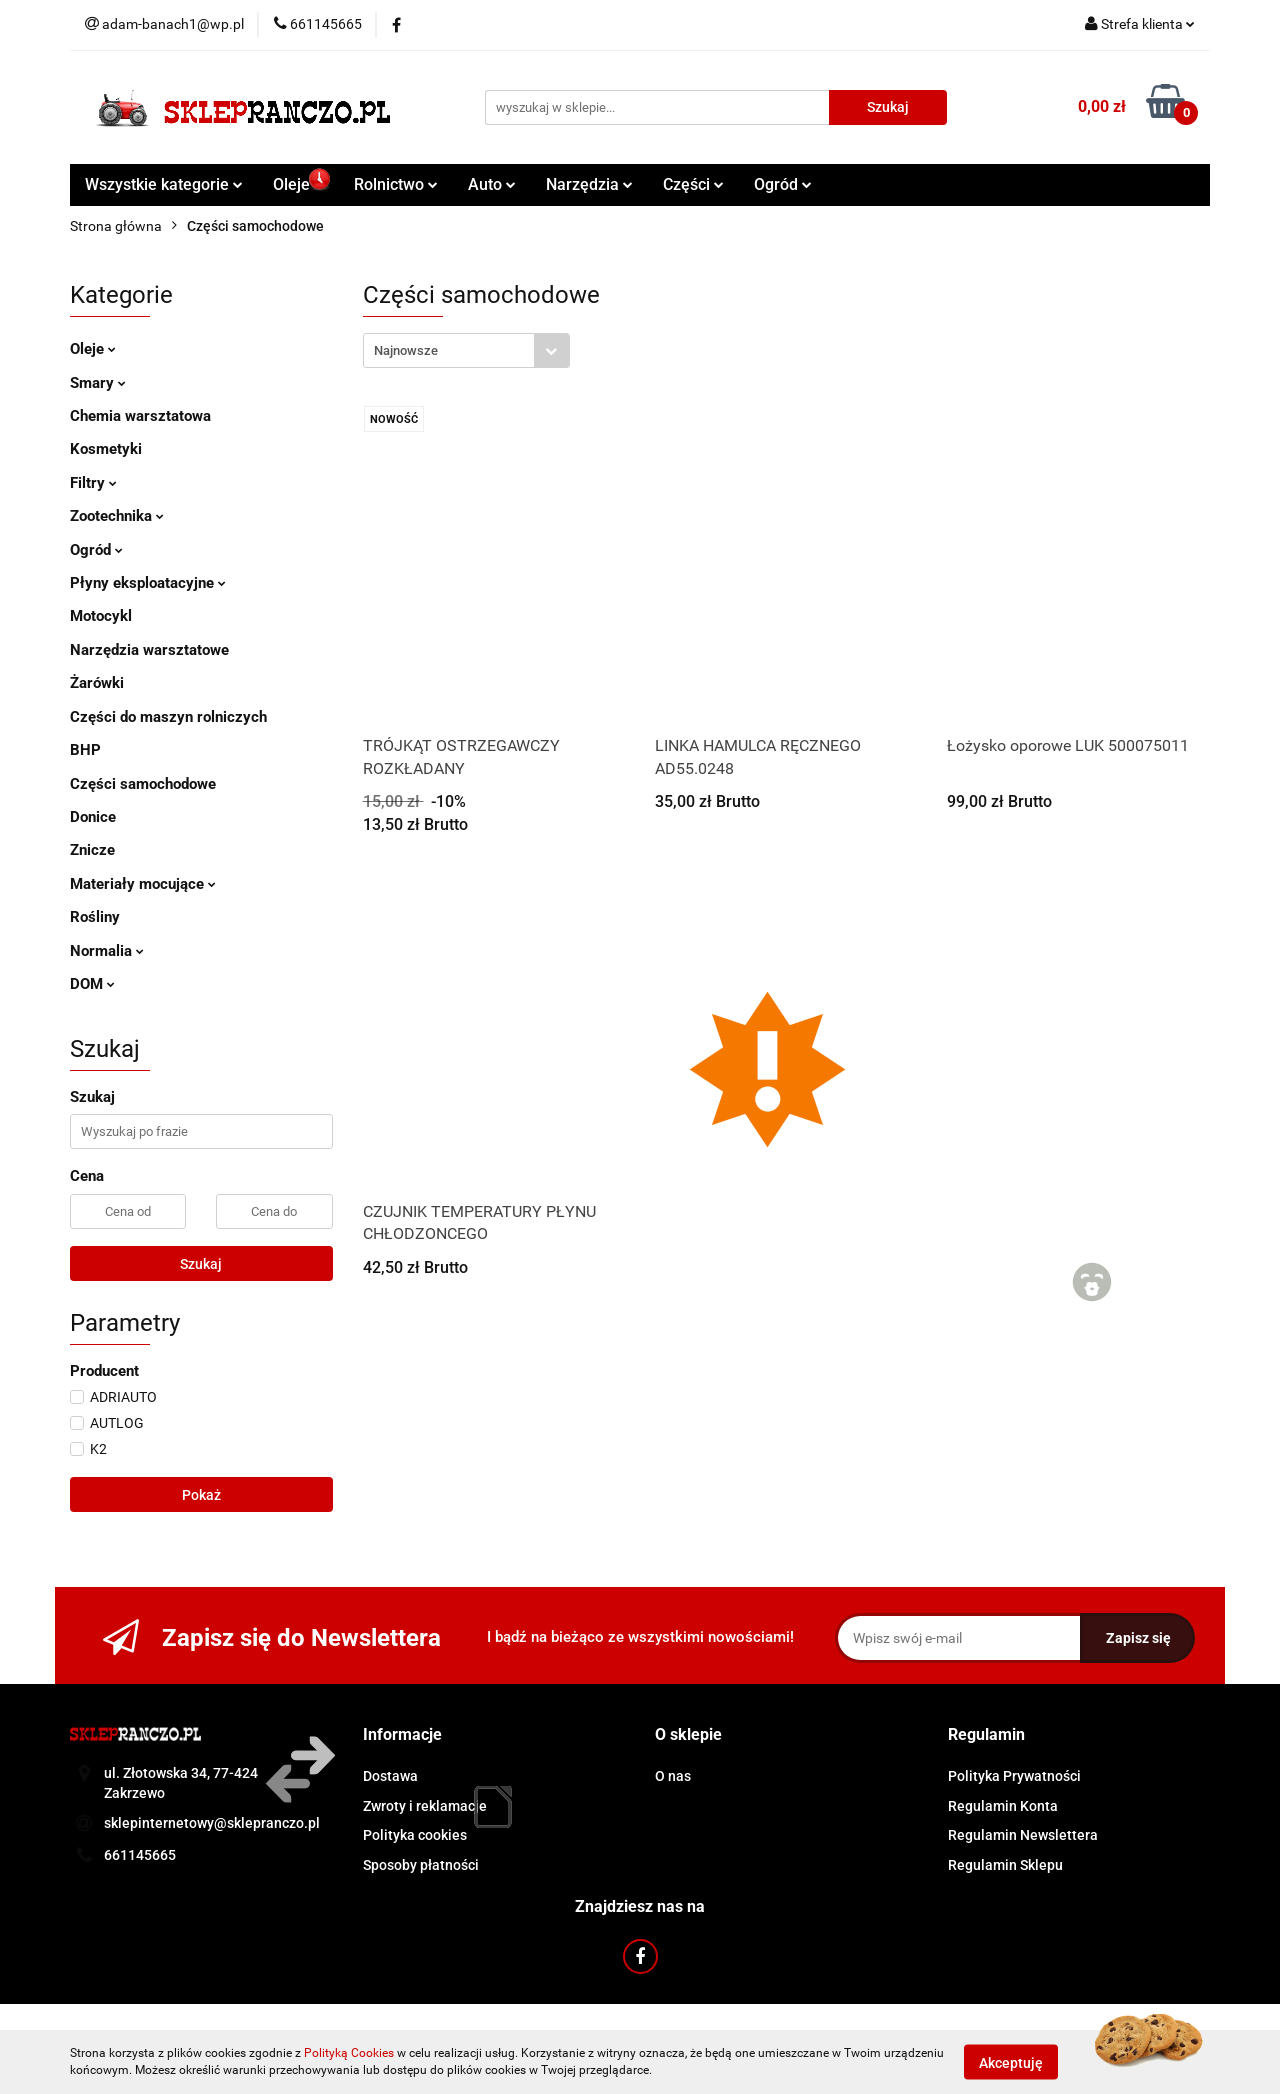 The width and height of the screenshot is (1280, 2094). I want to click on indicates active data transmission on the network, so click(300, 1769).